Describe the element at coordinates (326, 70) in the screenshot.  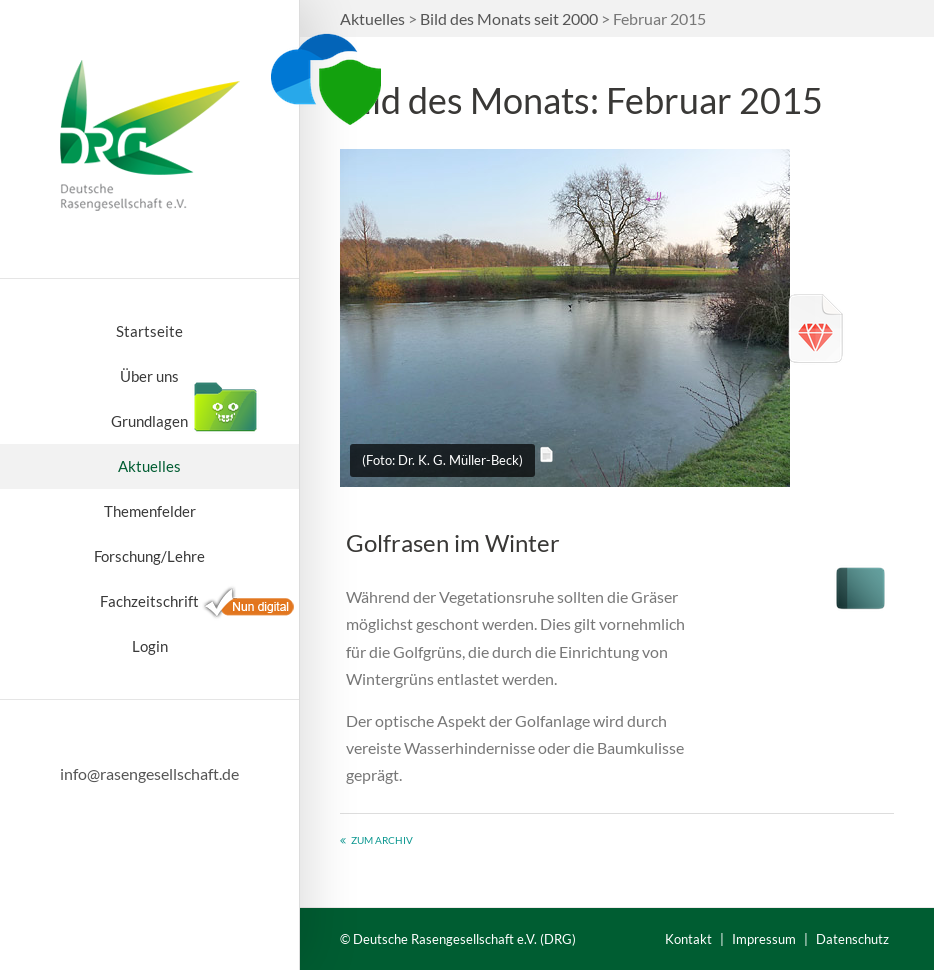
I see `OneDrive file protected by cloud security` at that location.